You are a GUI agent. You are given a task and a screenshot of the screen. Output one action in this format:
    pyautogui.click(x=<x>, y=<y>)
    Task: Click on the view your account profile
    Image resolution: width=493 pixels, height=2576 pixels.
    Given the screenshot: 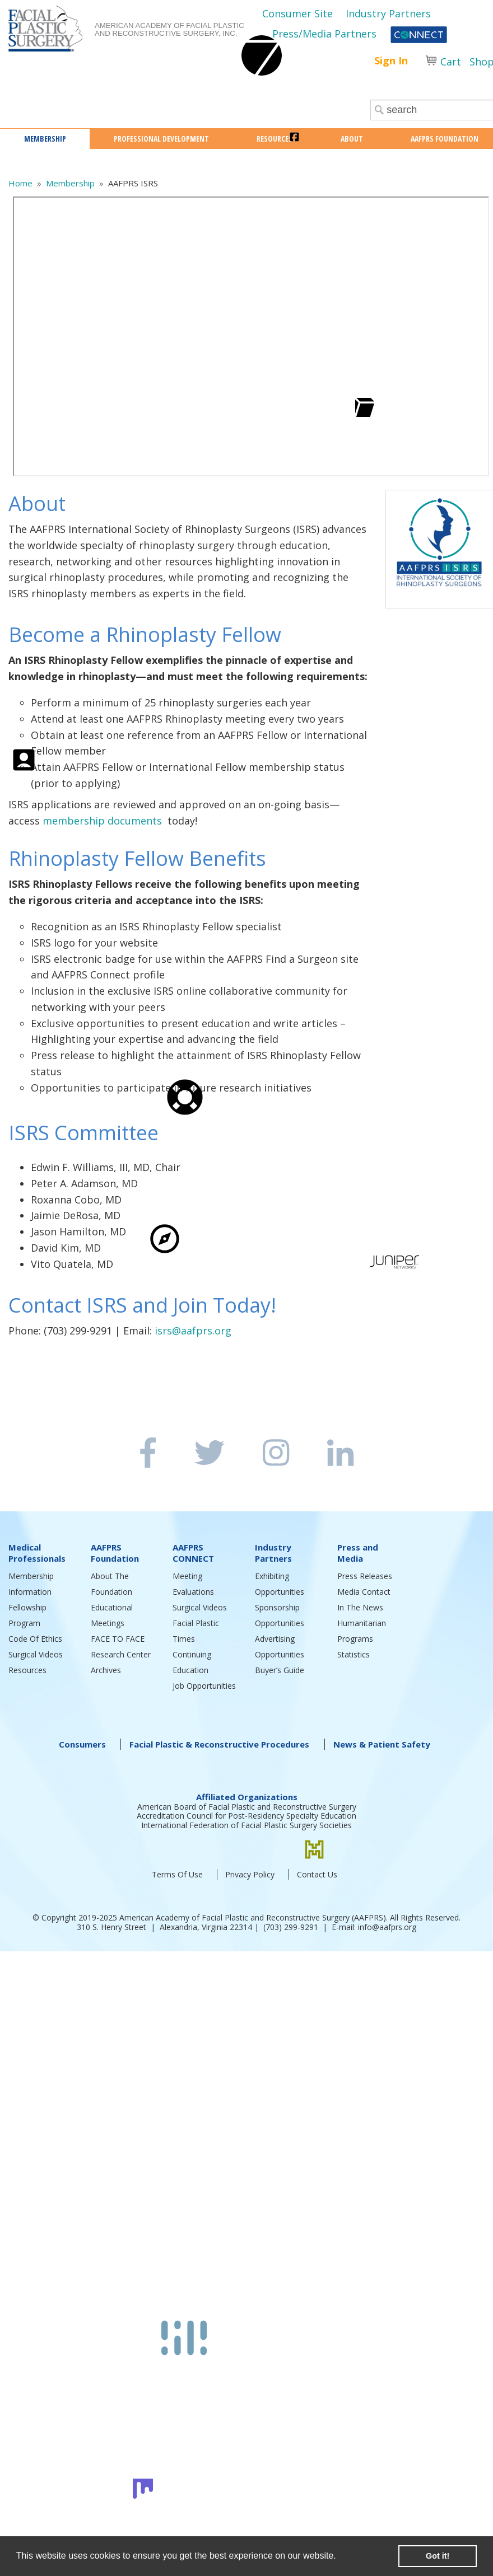 What is the action you would take?
    pyautogui.click(x=24, y=760)
    